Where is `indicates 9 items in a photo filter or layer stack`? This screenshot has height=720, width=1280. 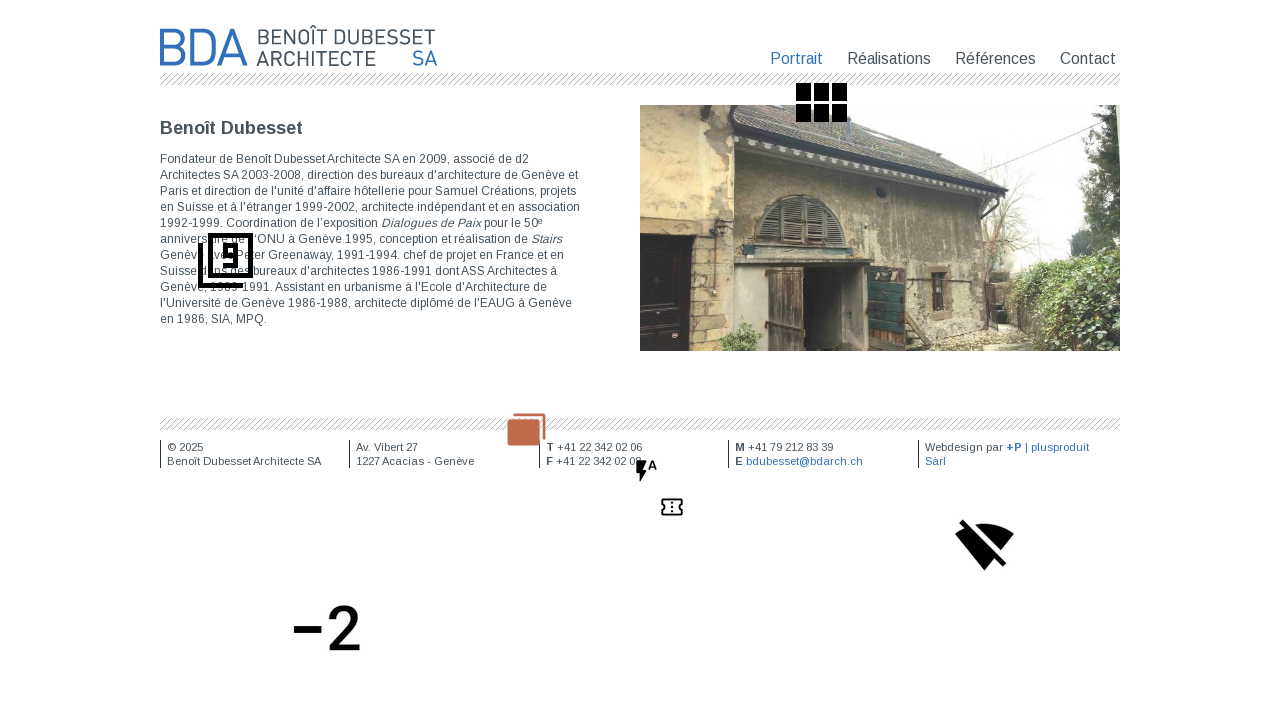
indicates 9 items in a photo filter or layer stack is located at coordinates (225, 260).